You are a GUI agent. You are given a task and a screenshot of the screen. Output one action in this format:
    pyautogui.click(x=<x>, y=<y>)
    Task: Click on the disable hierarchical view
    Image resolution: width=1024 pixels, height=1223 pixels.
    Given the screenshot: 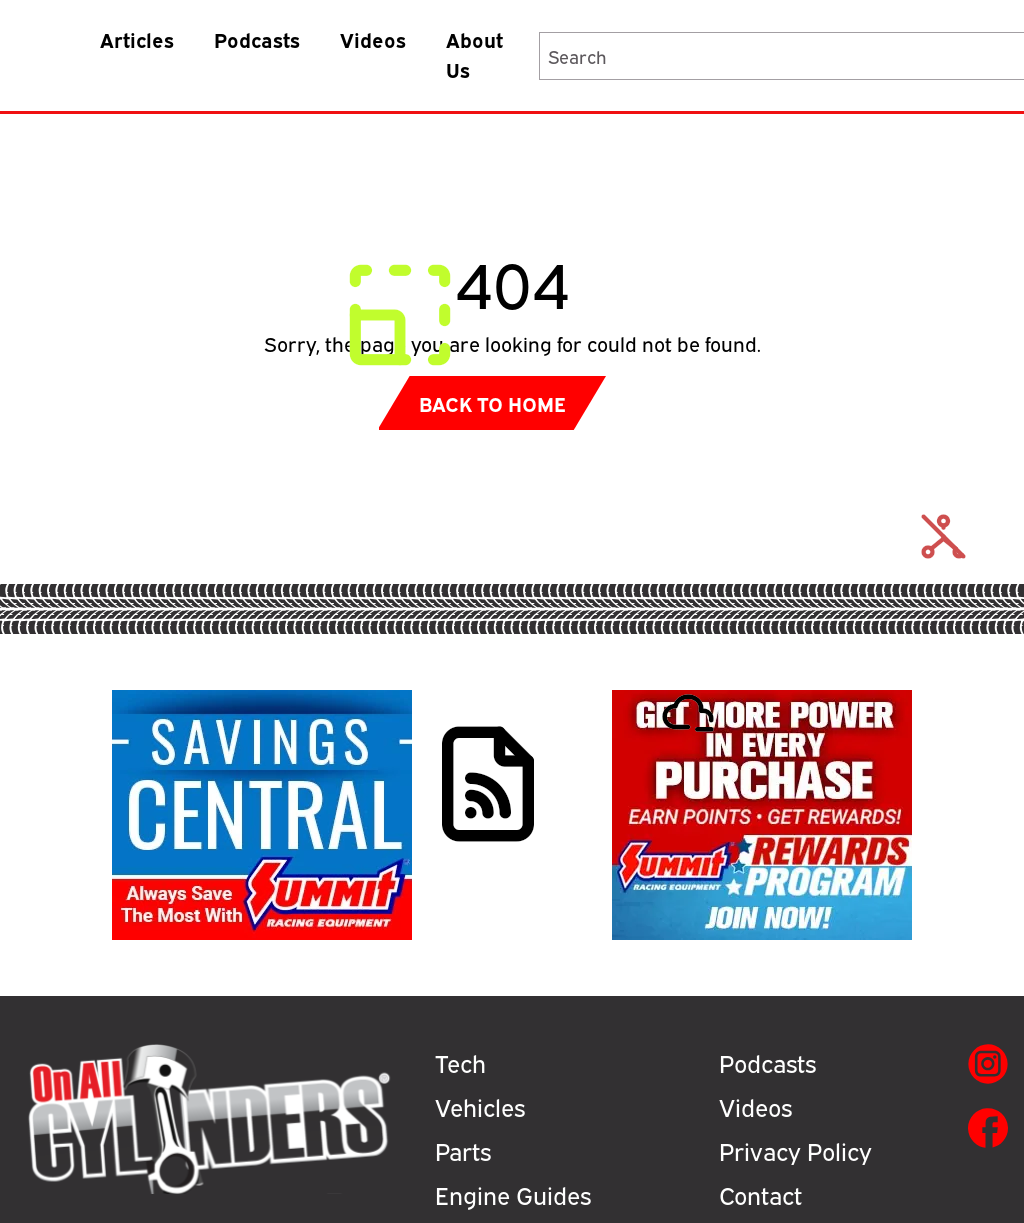 What is the action you would take?
    pyautogui.click(x=943, y=536)
    